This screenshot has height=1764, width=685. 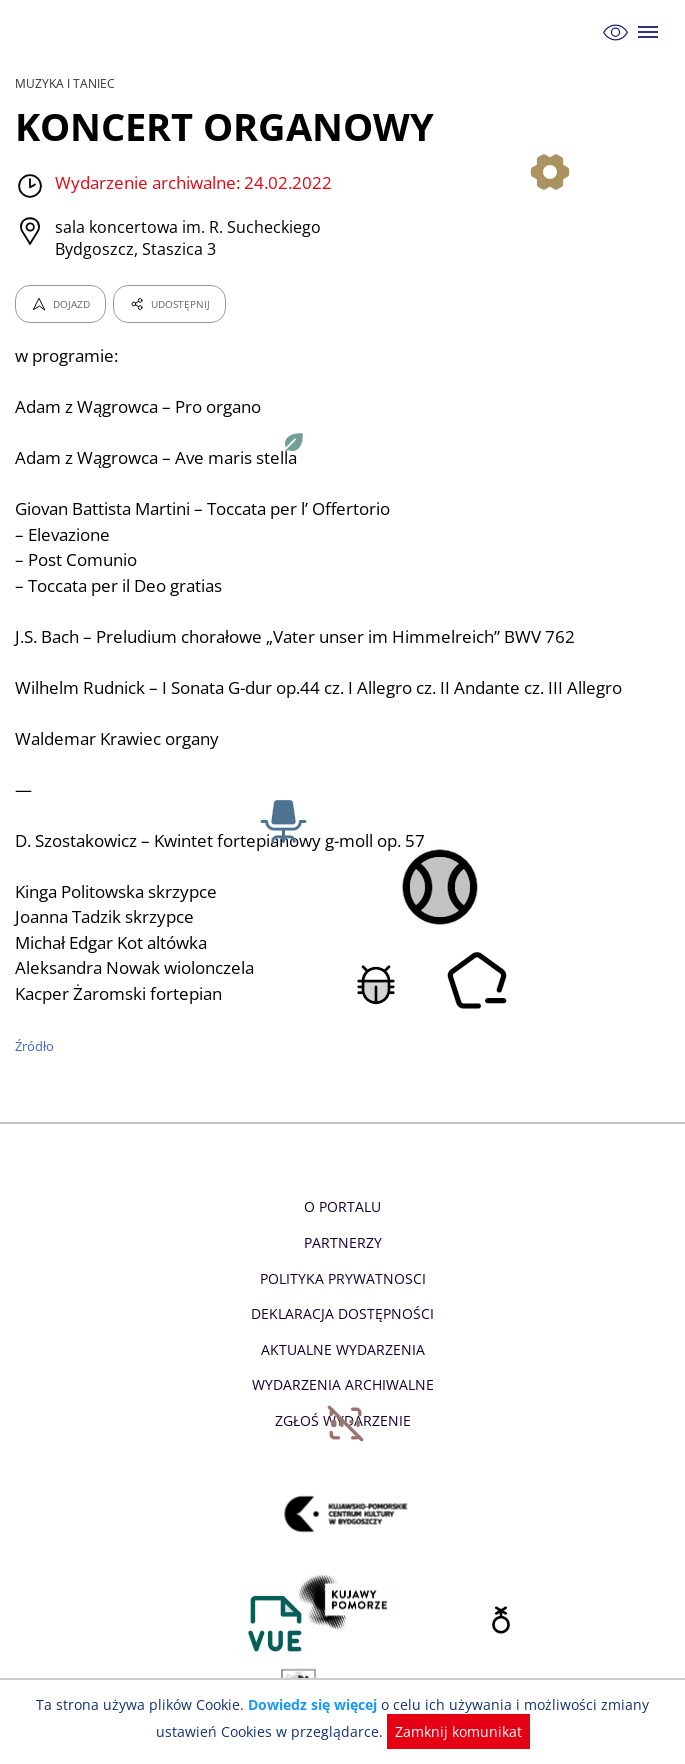 I want to click on indicates nonbinary gender identity option, so click(x=501, y=1620).